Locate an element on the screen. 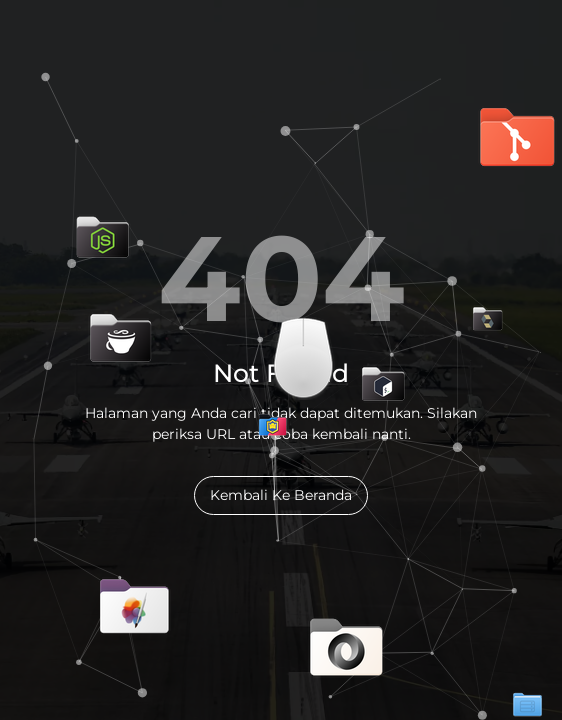 The image size is (562, 720). open git repository folder is located at coordinates (517, 139).